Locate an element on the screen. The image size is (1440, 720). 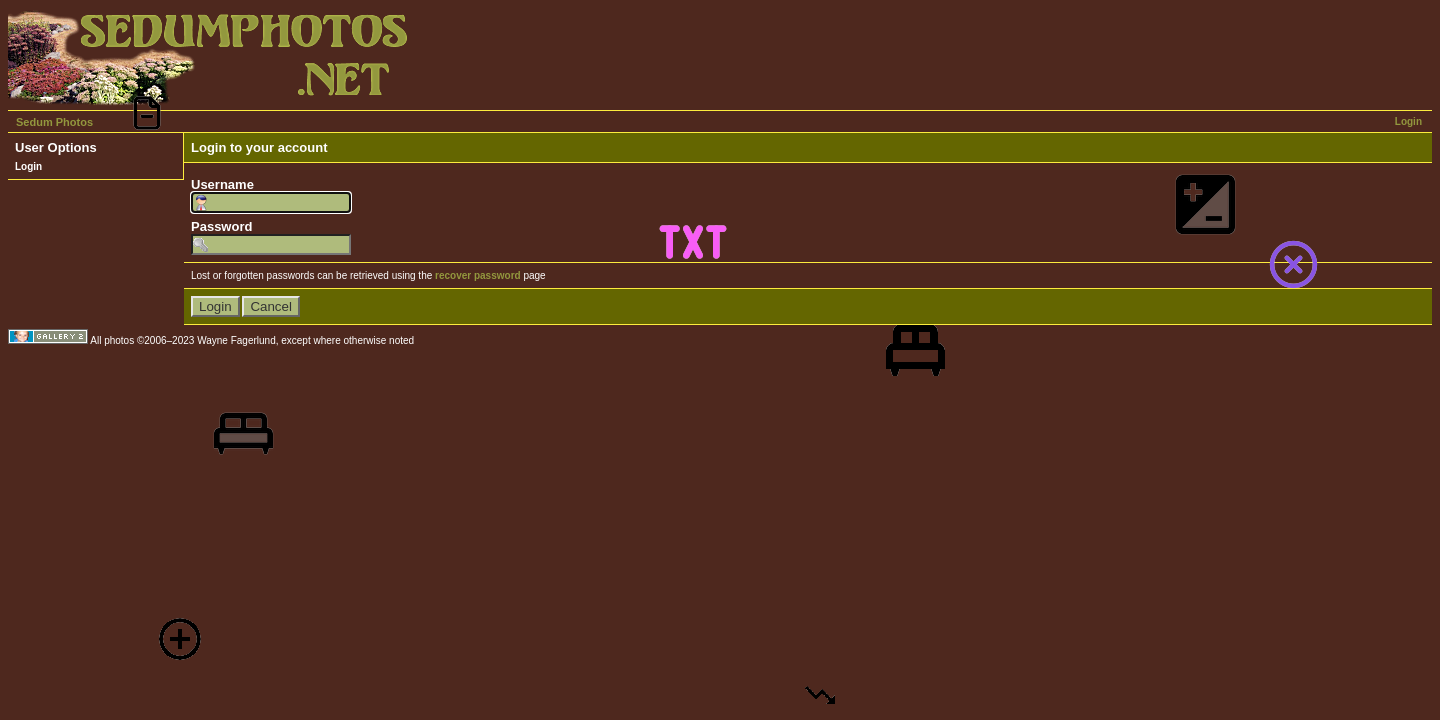
remove a file from the list is located at coordinates (147, 113).